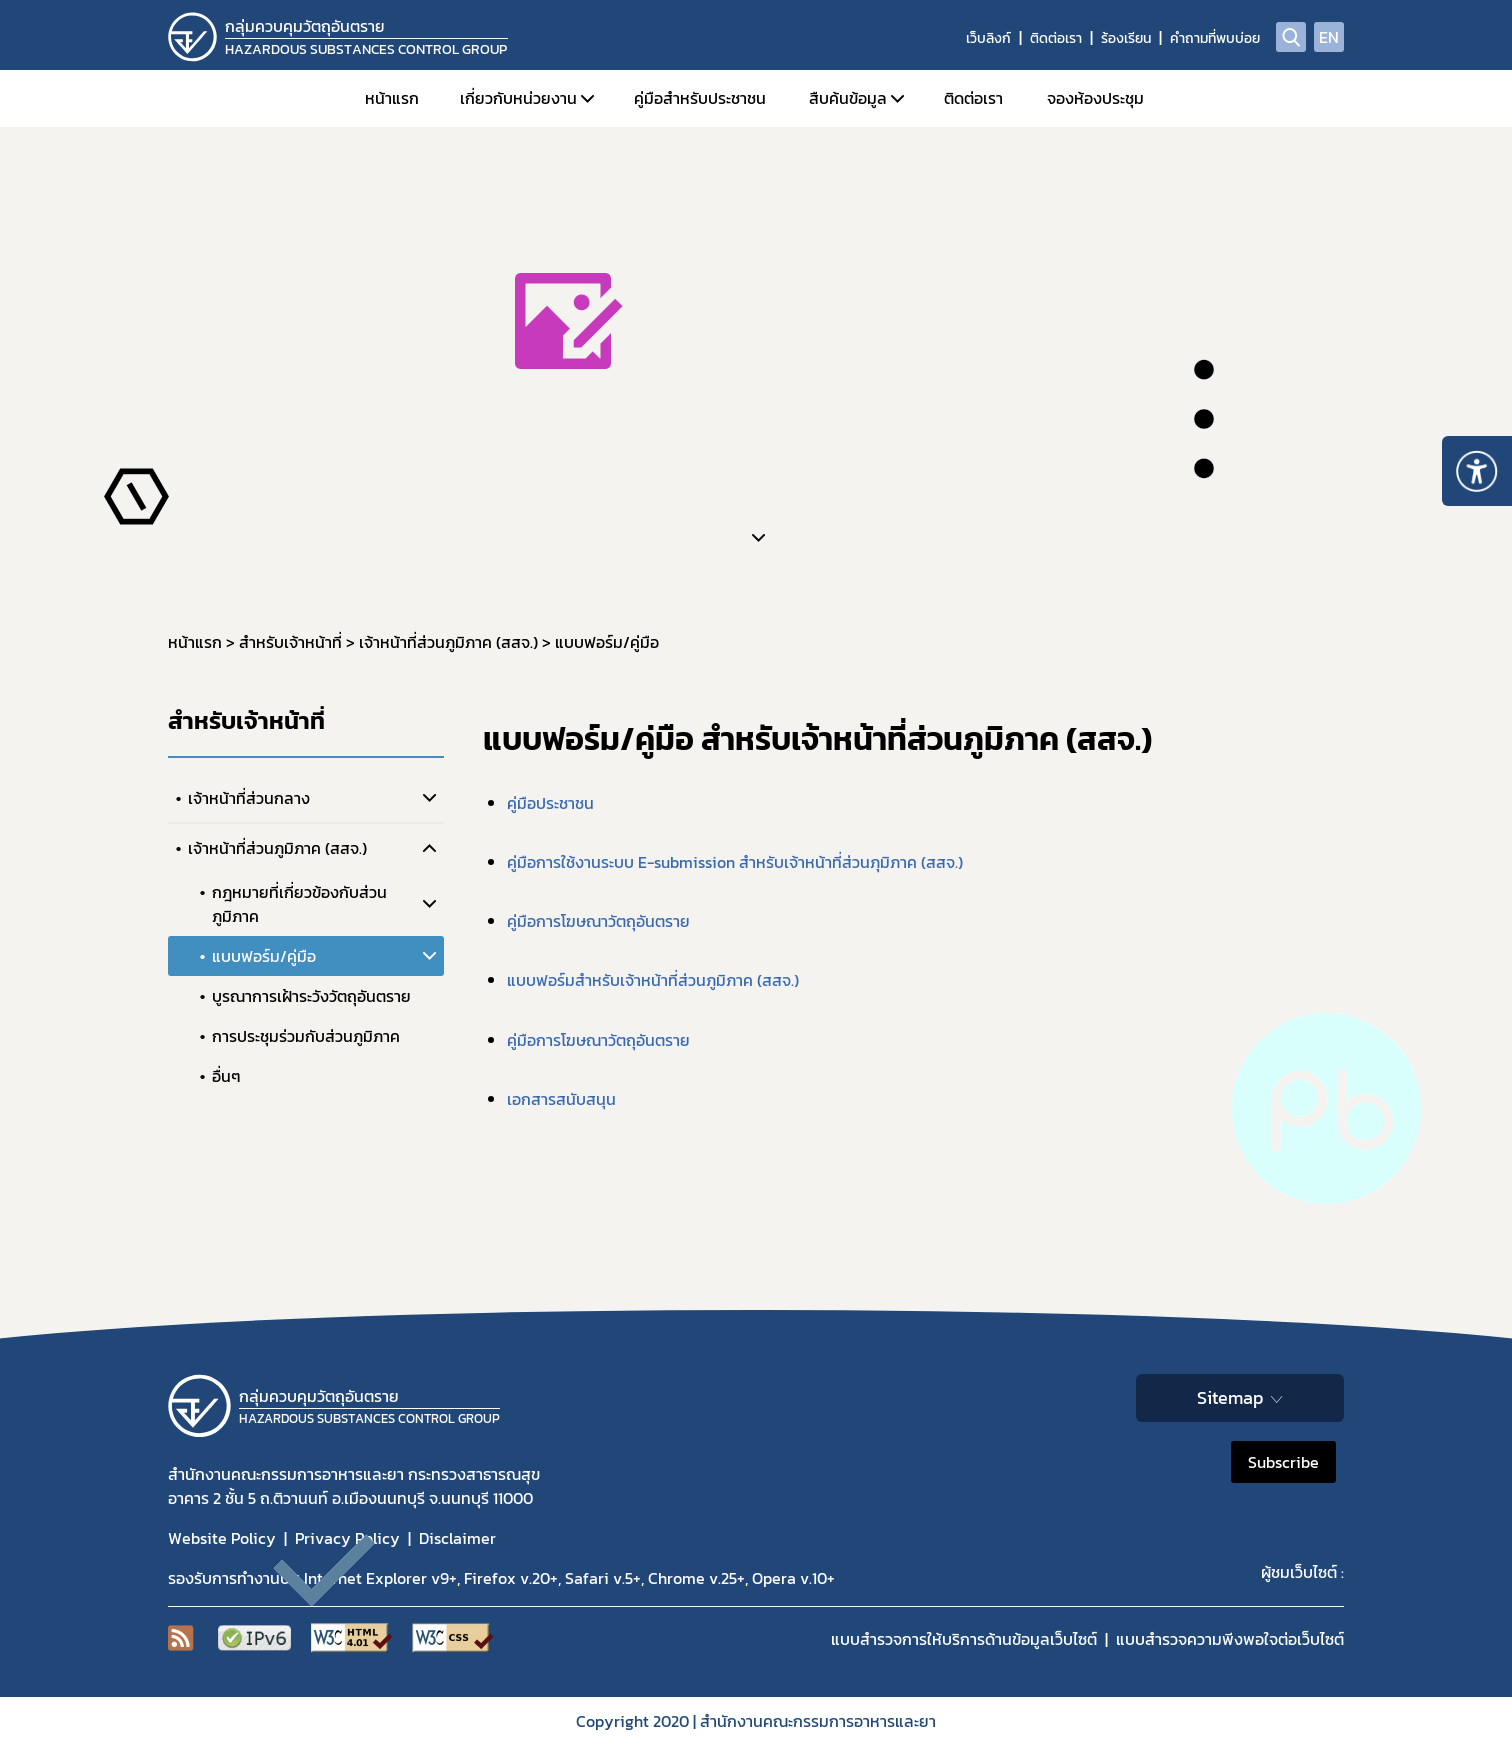  Describe the element at coordinates (1326, 1108) in the screenshot. I see `prepbytes logo` at that location.